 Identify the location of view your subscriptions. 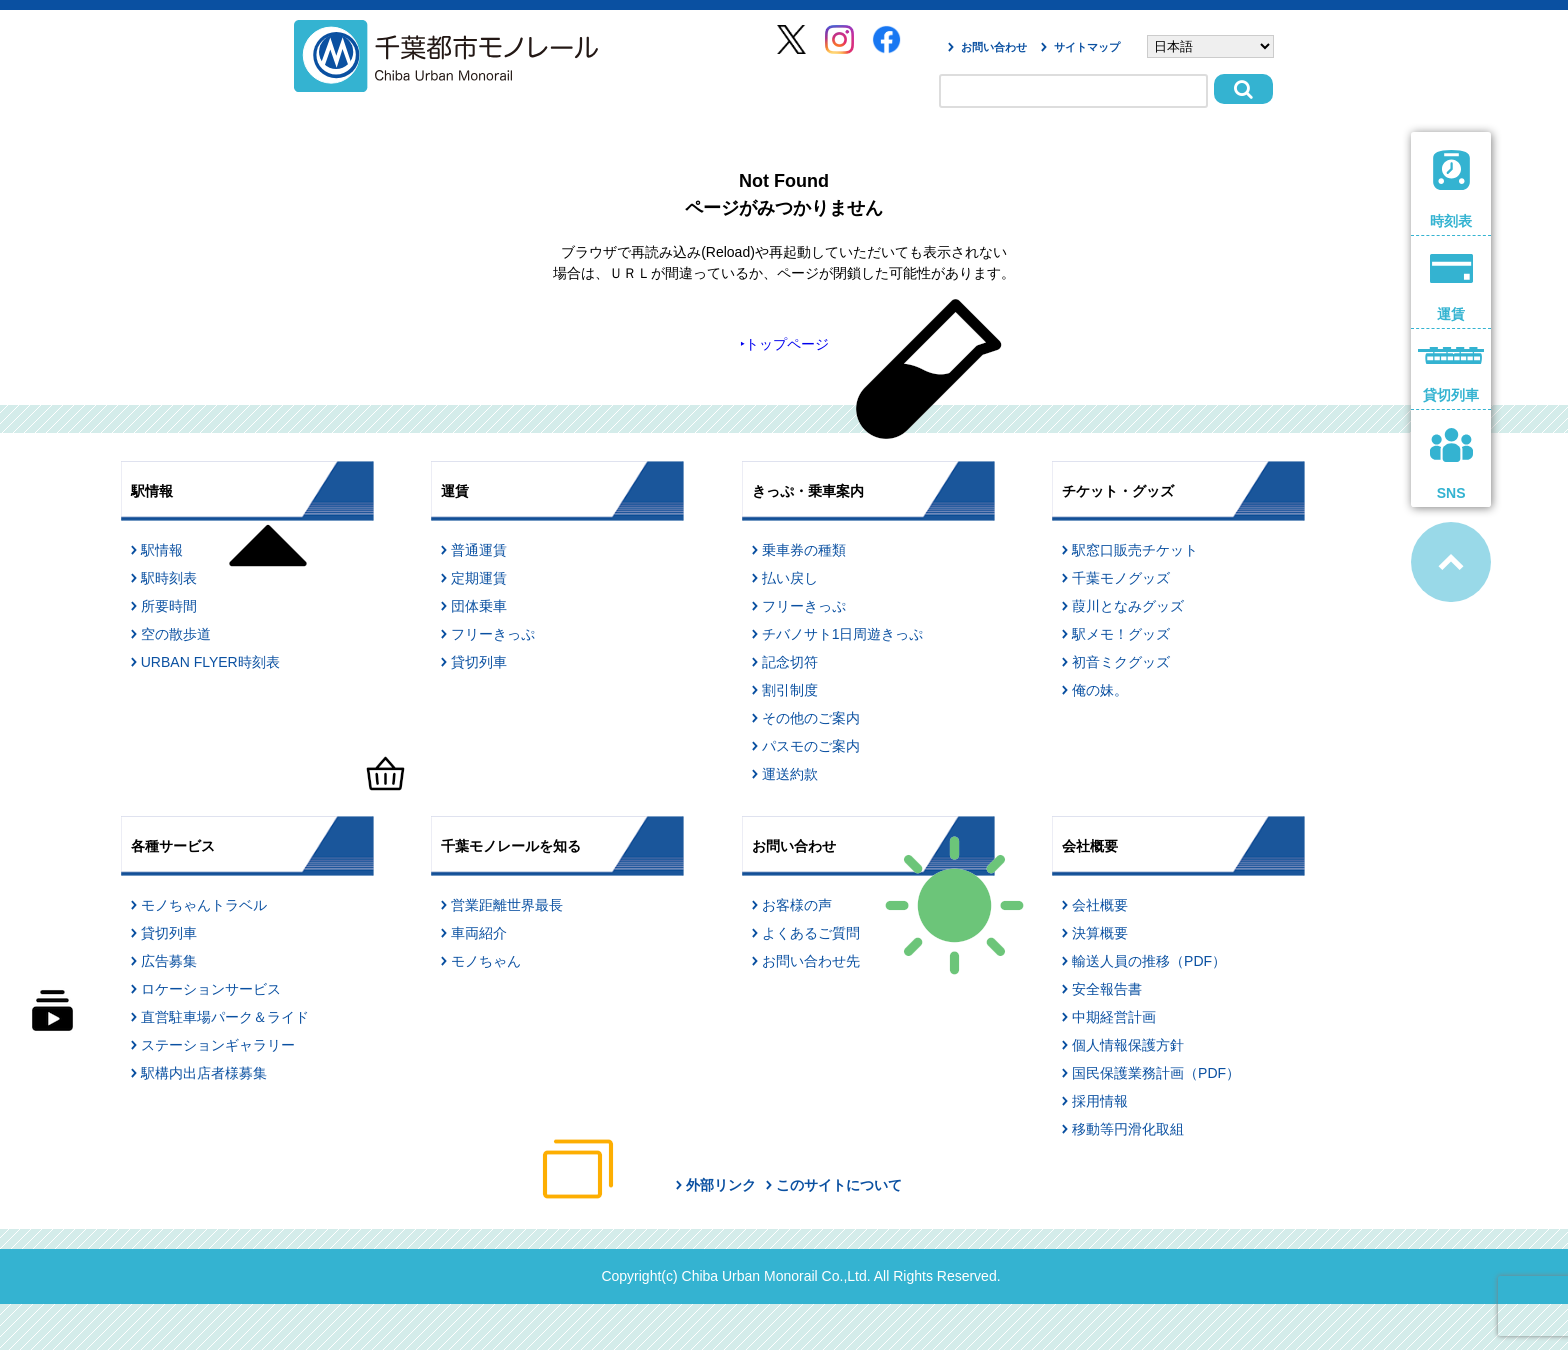
(52, 1010).